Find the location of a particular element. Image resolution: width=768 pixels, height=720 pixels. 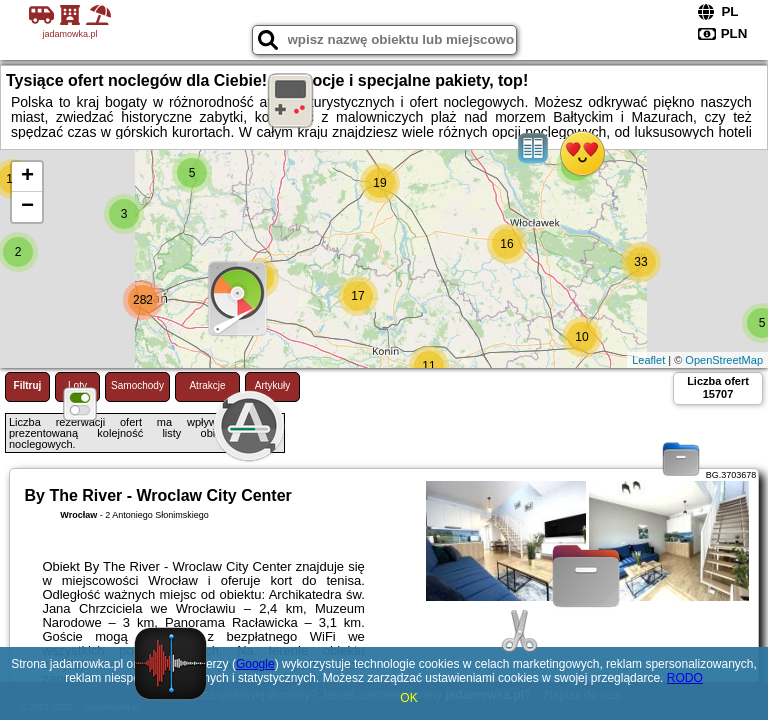

open progress tracking app is located at coordinates (533, 148).